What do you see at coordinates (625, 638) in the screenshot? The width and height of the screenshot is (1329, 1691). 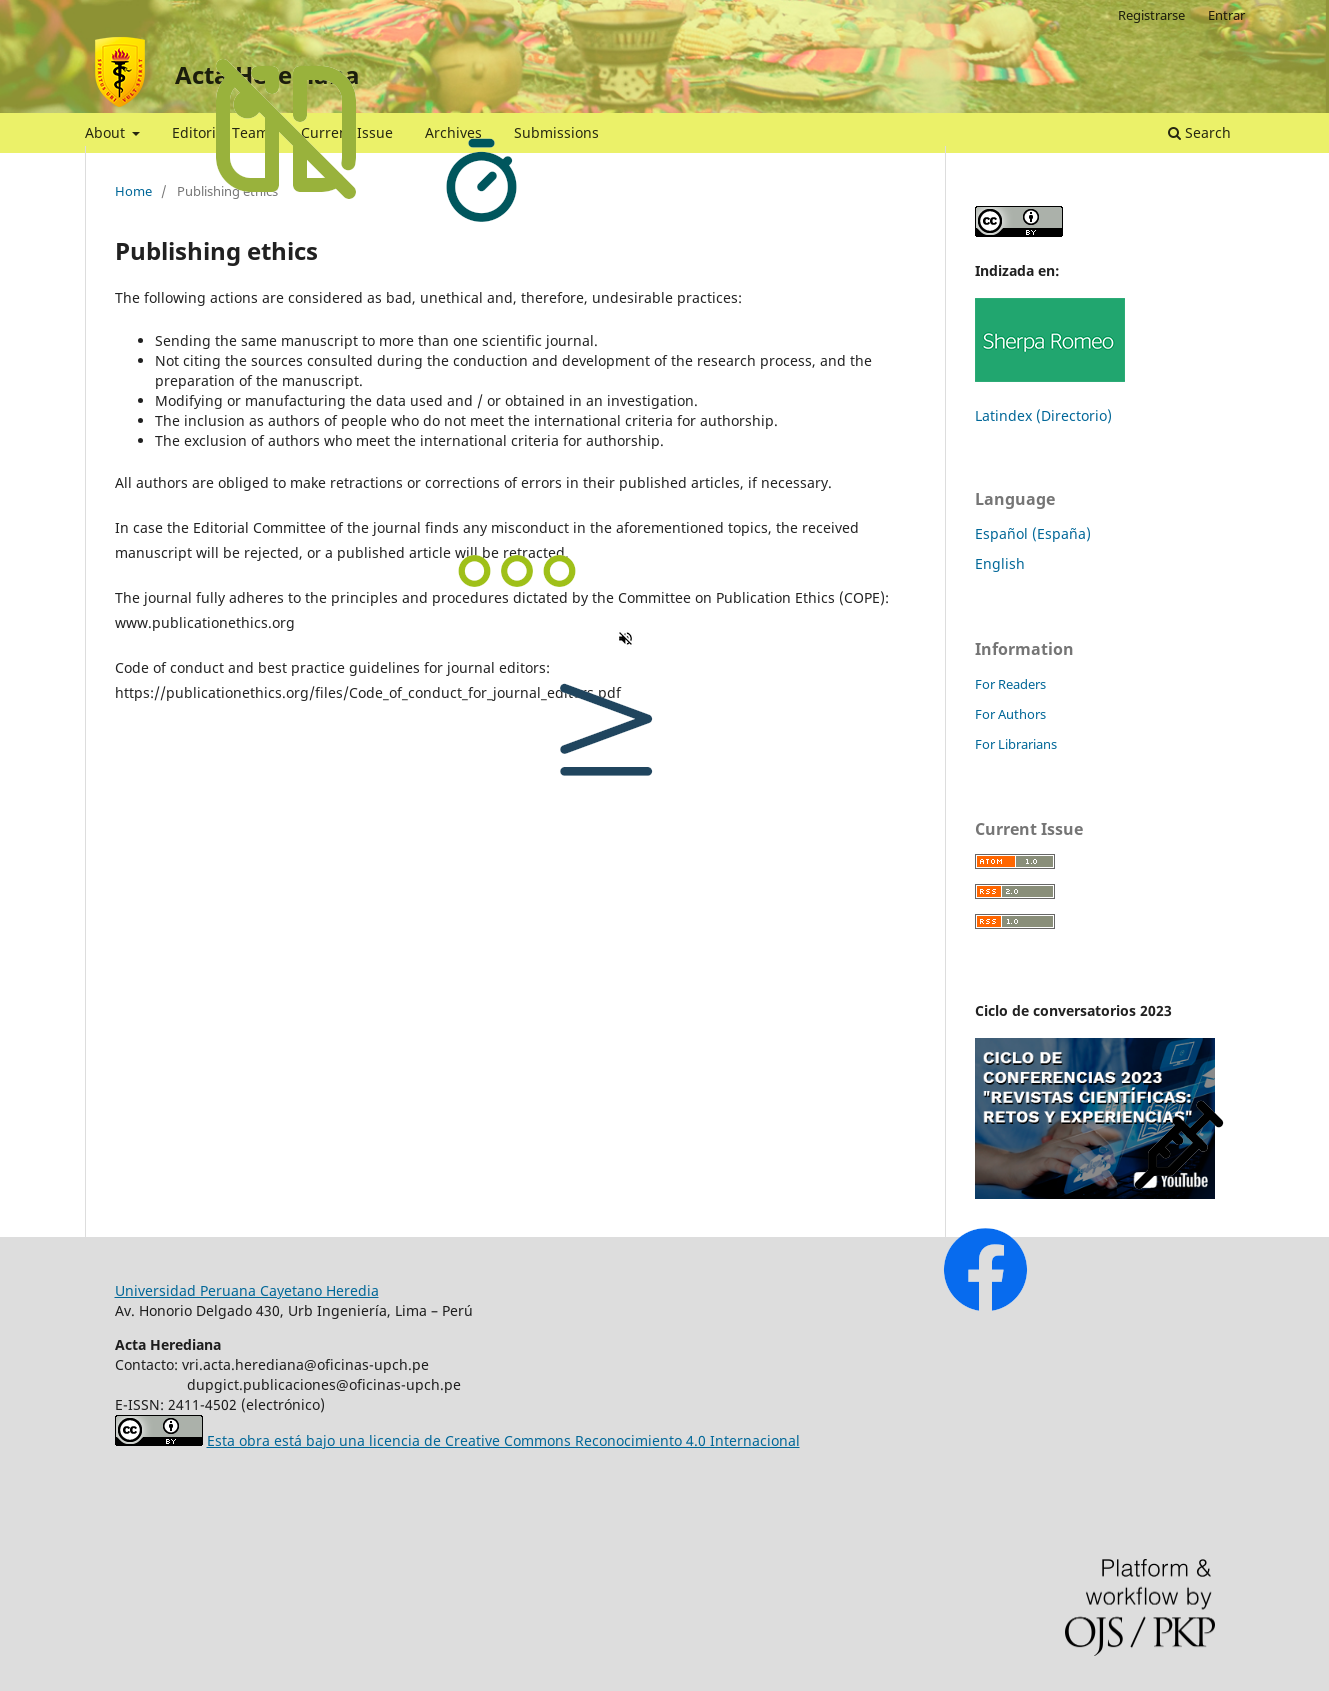 I see `mute audio or sound` at bounding box center [625, 638].